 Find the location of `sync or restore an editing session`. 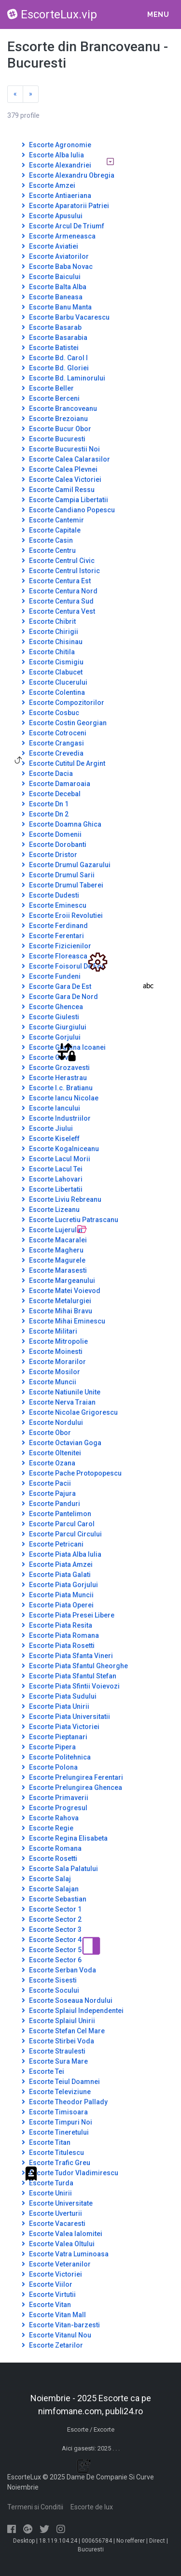

sync or restore an editing session is located at coordinates (83, 2466).